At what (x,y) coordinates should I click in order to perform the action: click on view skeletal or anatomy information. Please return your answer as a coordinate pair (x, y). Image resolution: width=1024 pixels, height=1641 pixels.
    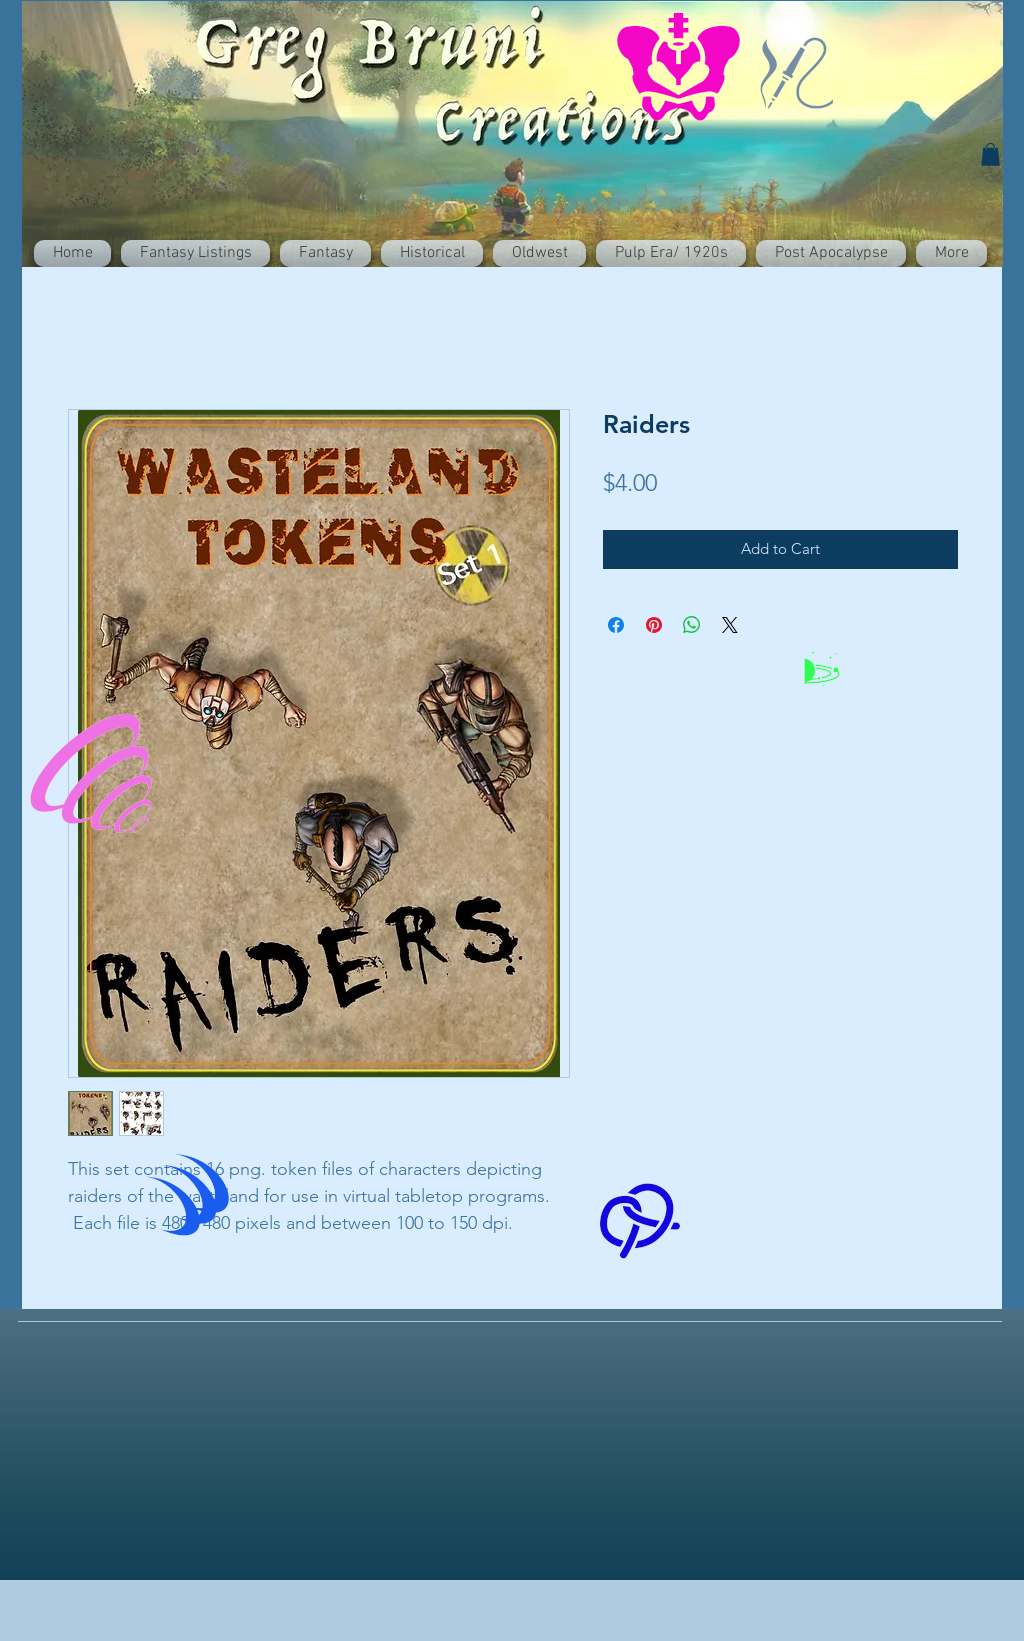
    Looking at the image, I should click on (678, 72).